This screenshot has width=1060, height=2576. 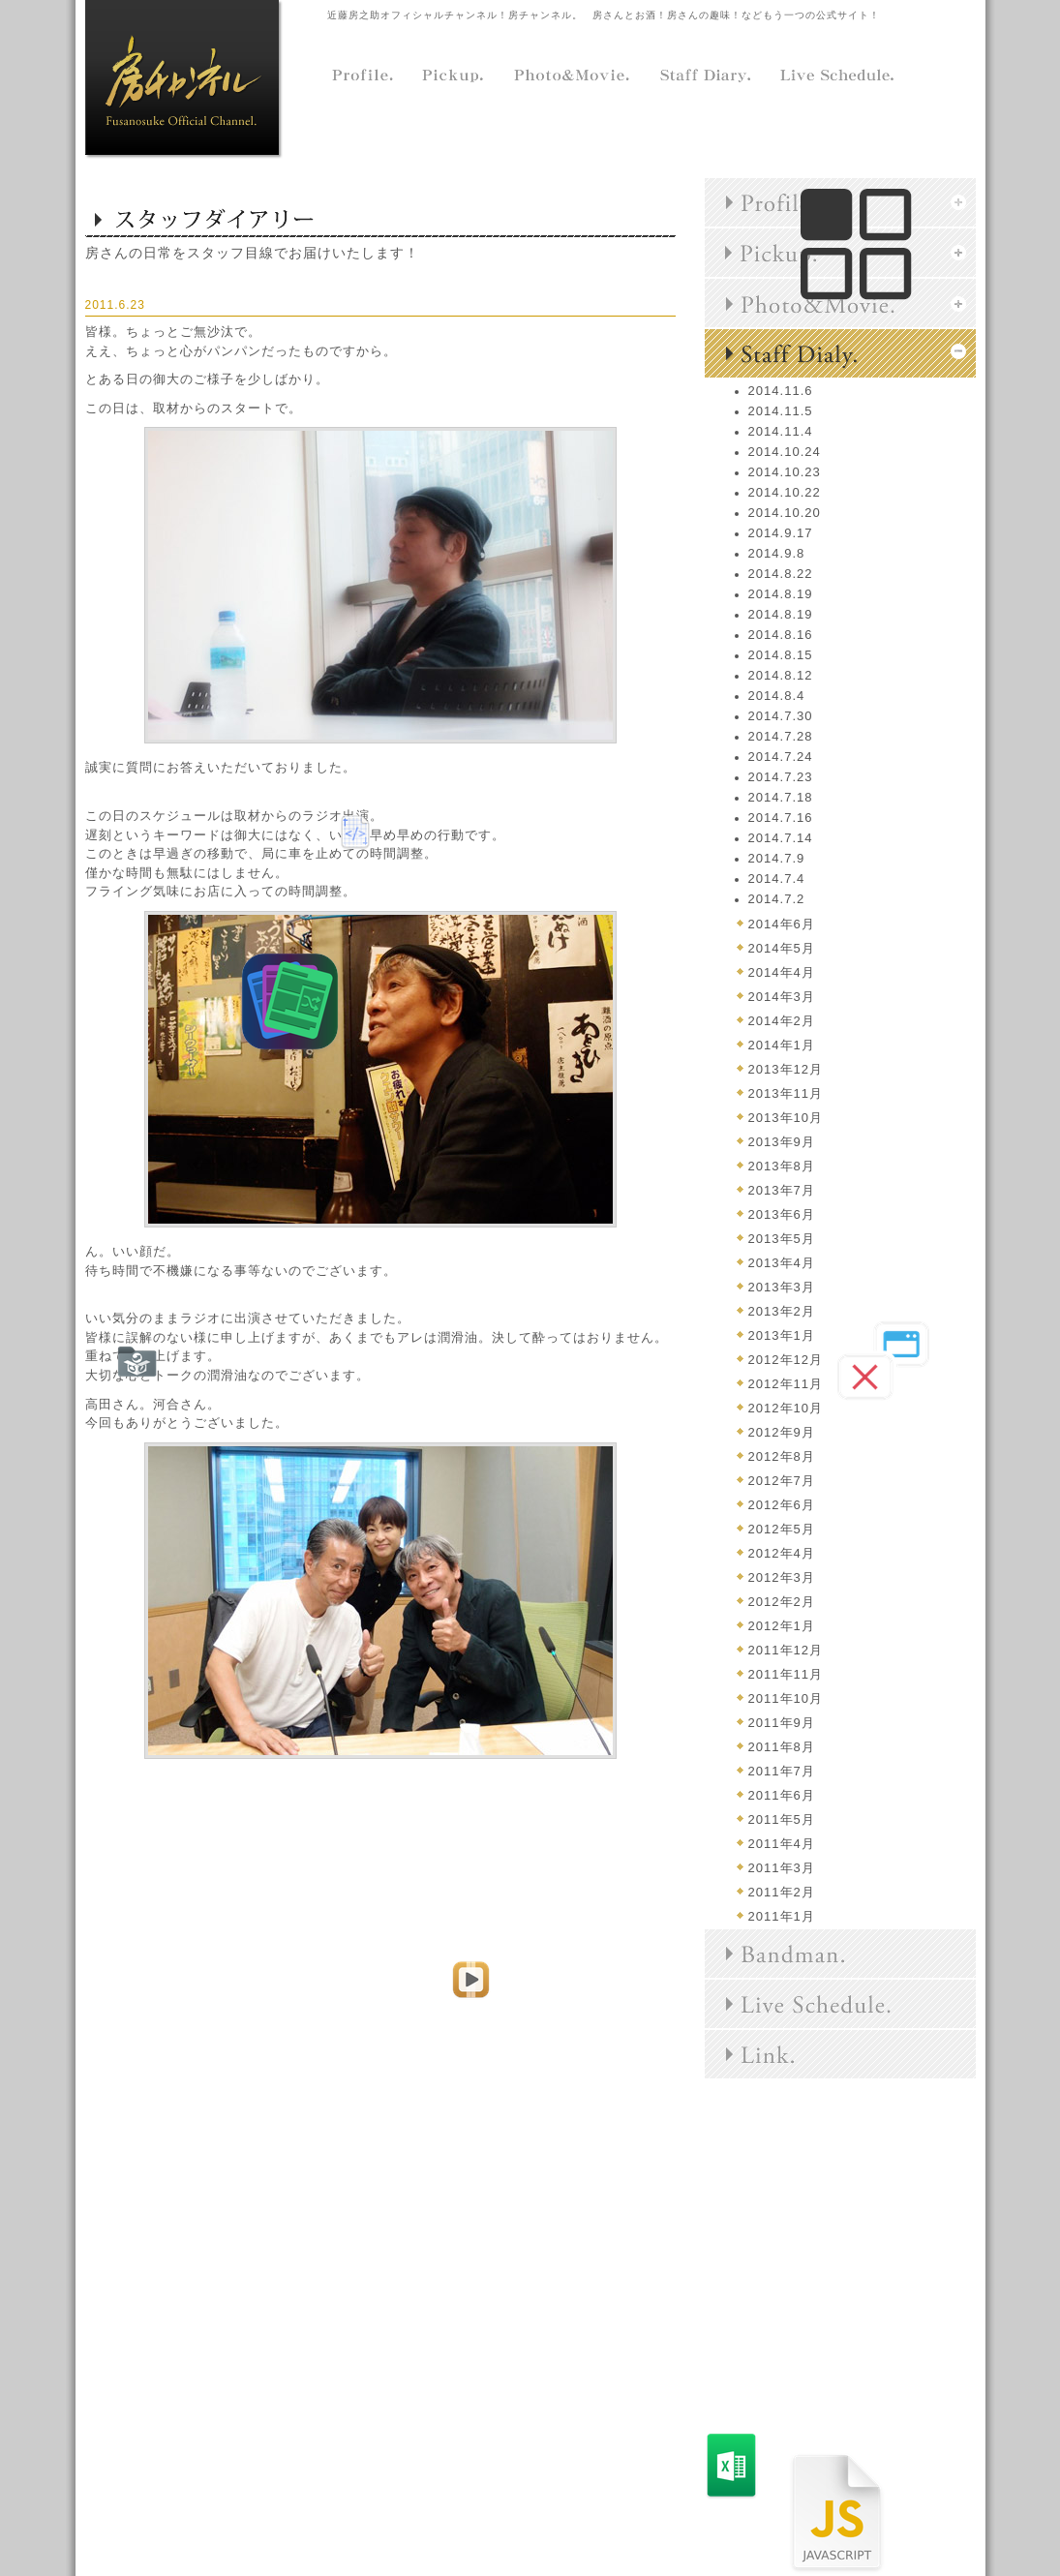 I want to click on system codec or media component file, so click(x=470, y=1980).